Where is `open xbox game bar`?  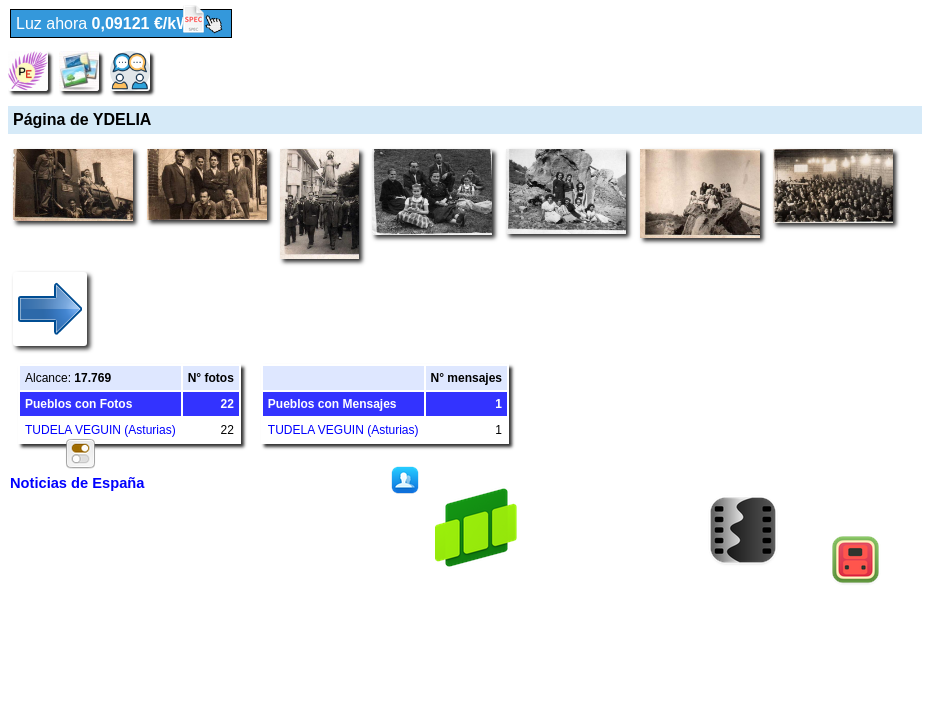 open xbox game bar is located at coordinates (476, 527).